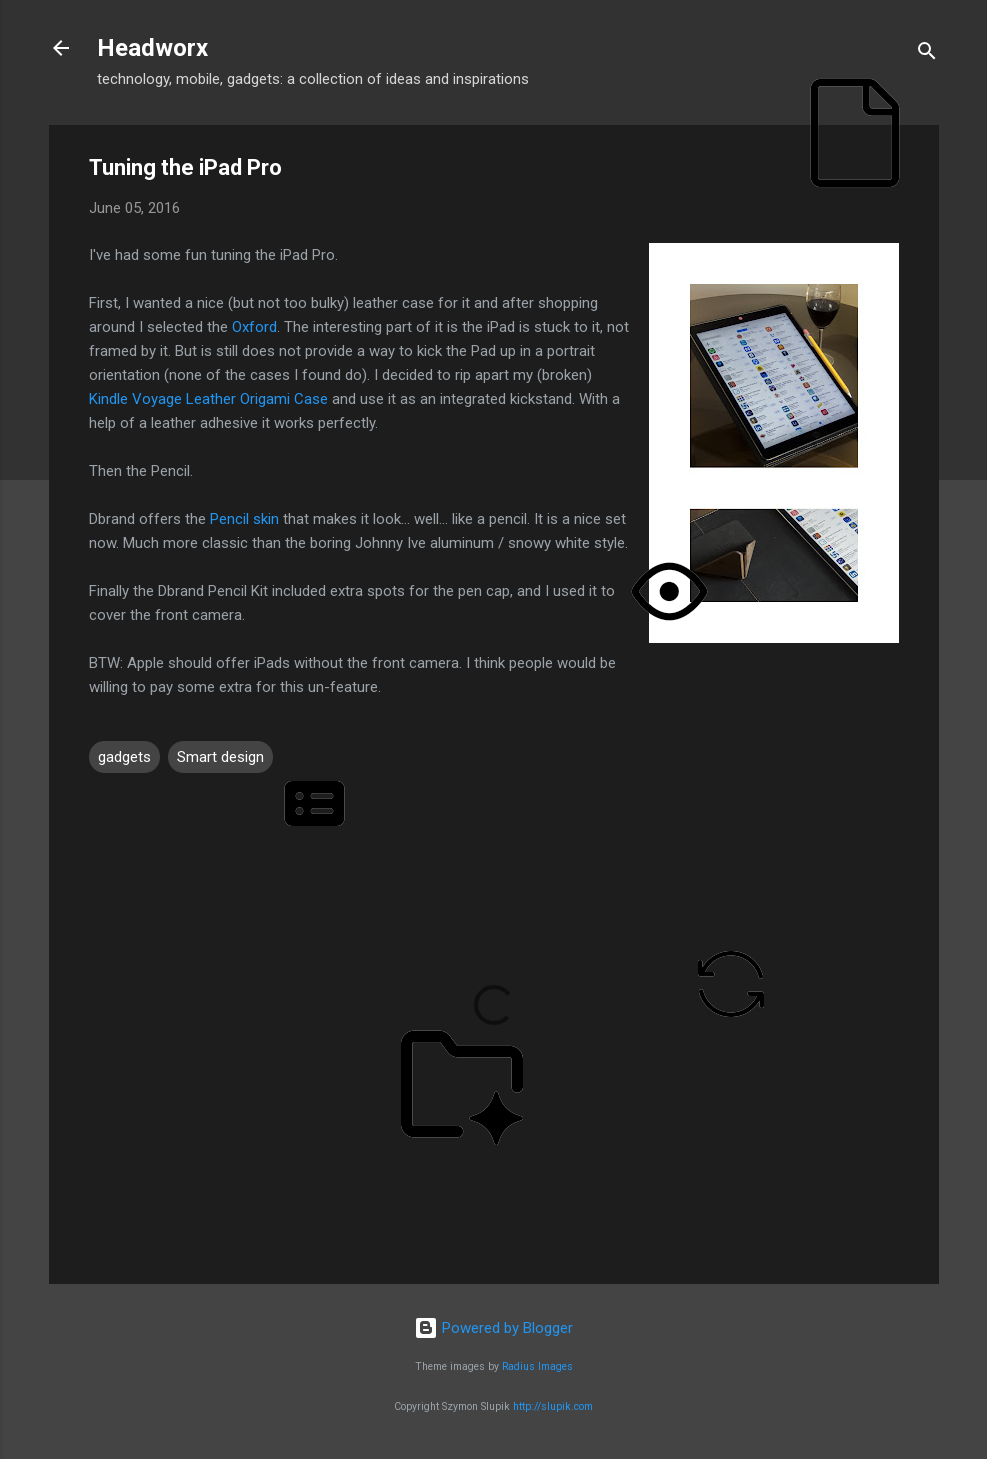 The image size is (987, 1459). What do you see at coordinates (314, 803) in the screenshot?
I see `view list details or summary` at bounding box center [314, 803].